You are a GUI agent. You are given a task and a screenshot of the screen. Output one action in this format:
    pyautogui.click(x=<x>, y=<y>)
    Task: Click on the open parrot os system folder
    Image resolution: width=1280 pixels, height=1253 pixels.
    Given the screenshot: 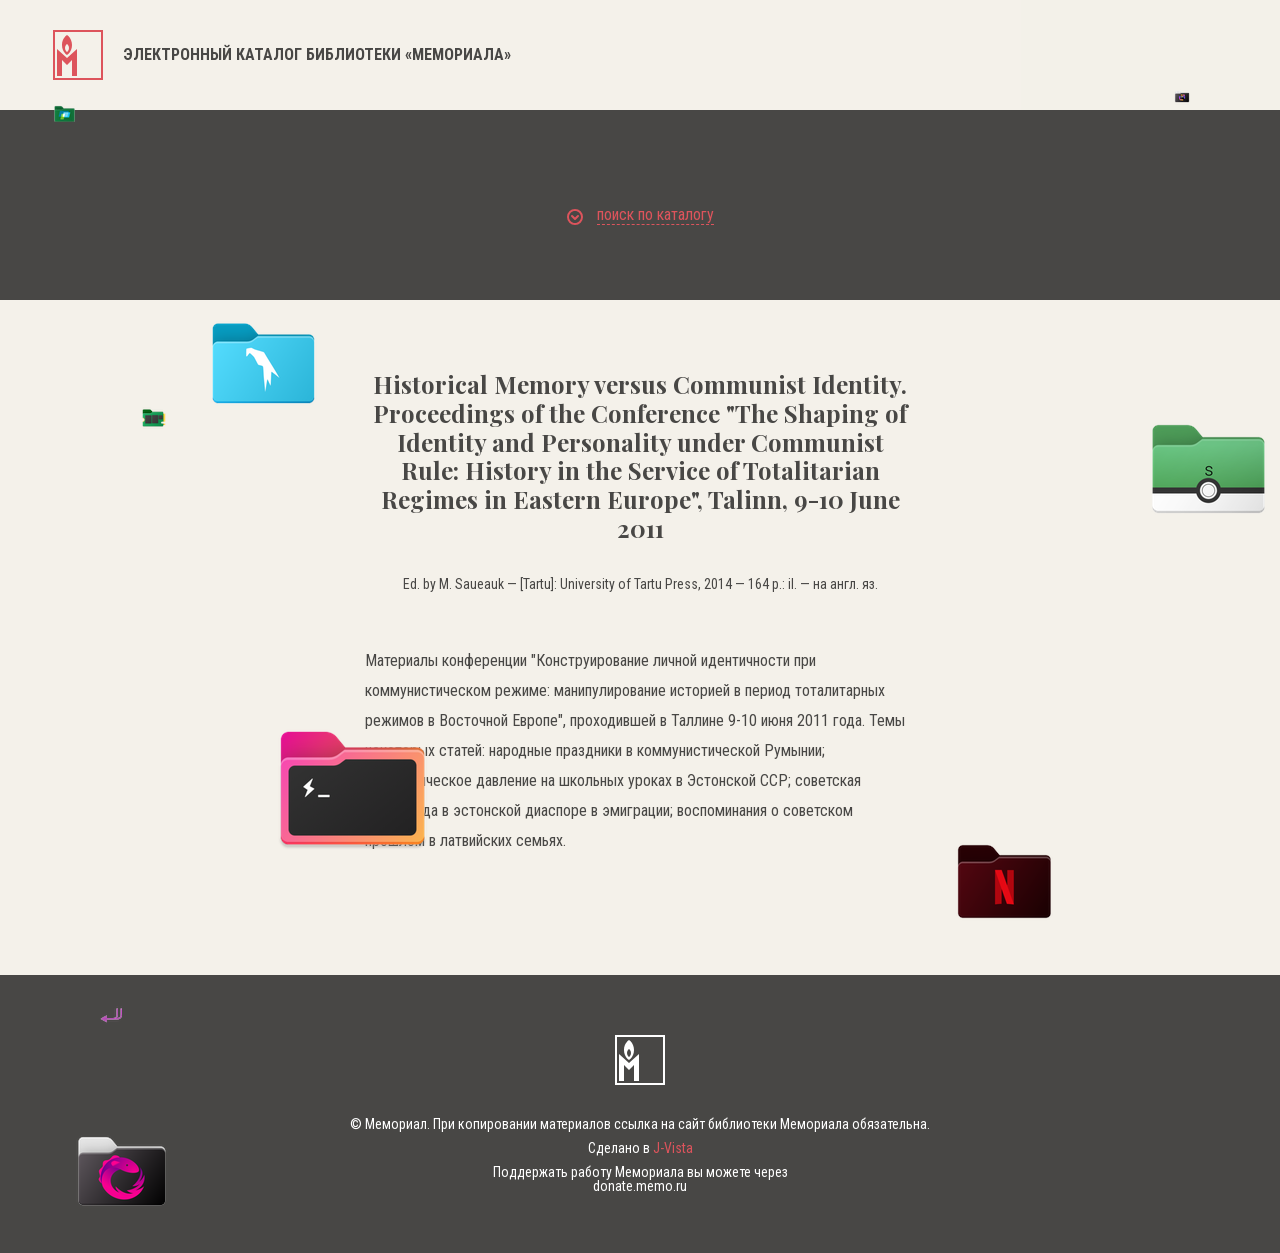 What is the action you would take?
    pyautogui.click(x=263, y=366)
    